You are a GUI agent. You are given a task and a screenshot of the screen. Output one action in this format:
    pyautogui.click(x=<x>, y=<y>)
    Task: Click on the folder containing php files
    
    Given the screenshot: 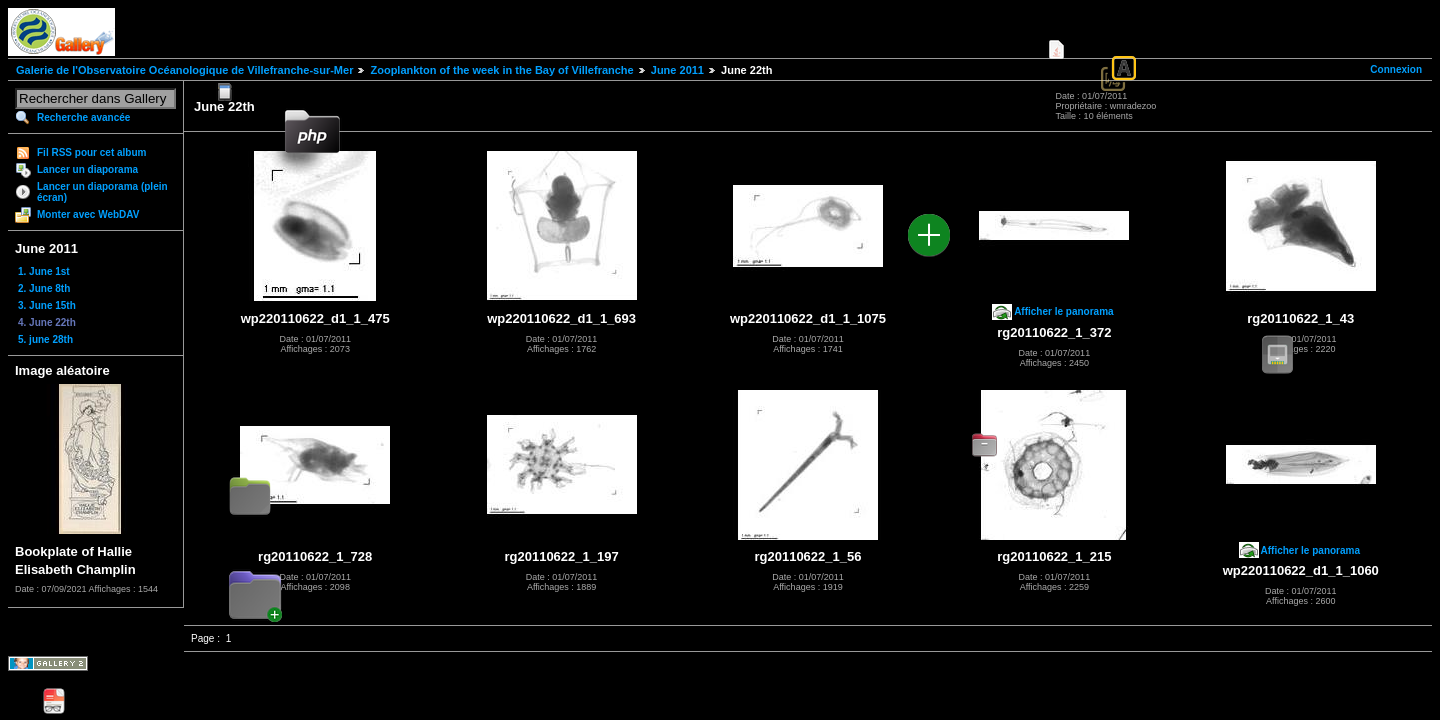 What is the action you would take?
    pyautogui.click(x=312, y=133)
    